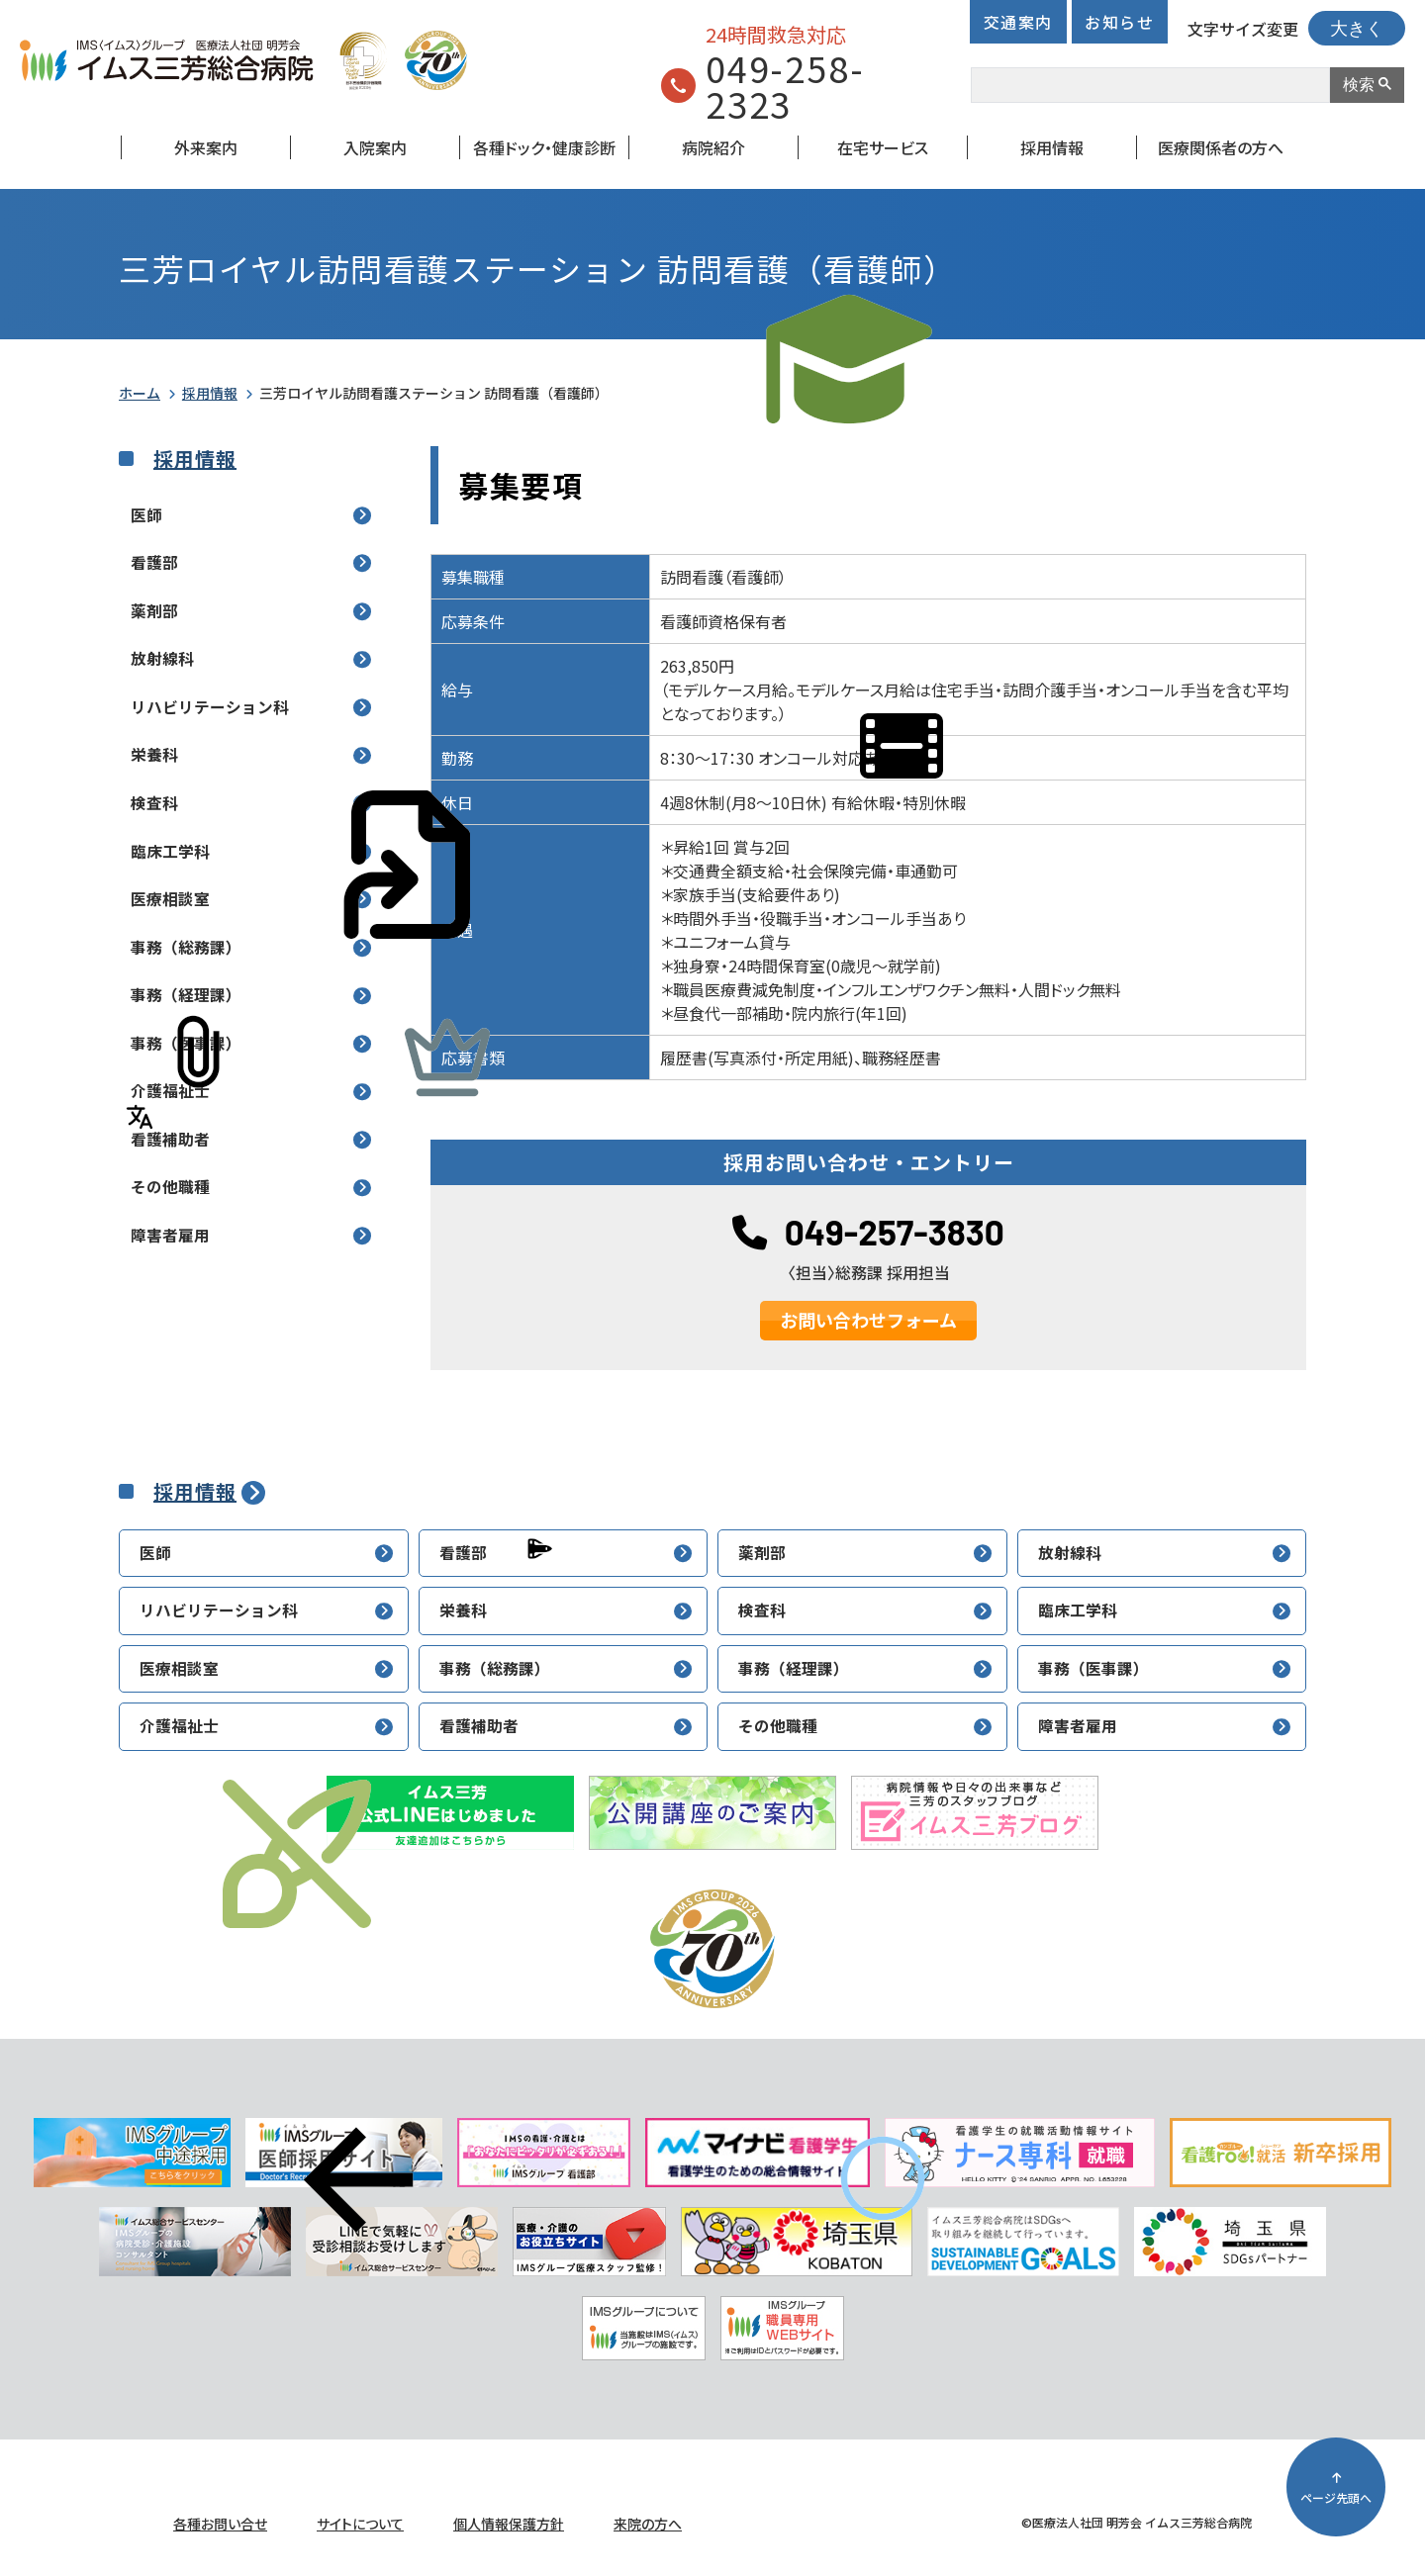  What do you see at coordinates (883, 2178) in the screenshot?
I see `unselected radio button or toggle option` at bounding box center [883, 2178].